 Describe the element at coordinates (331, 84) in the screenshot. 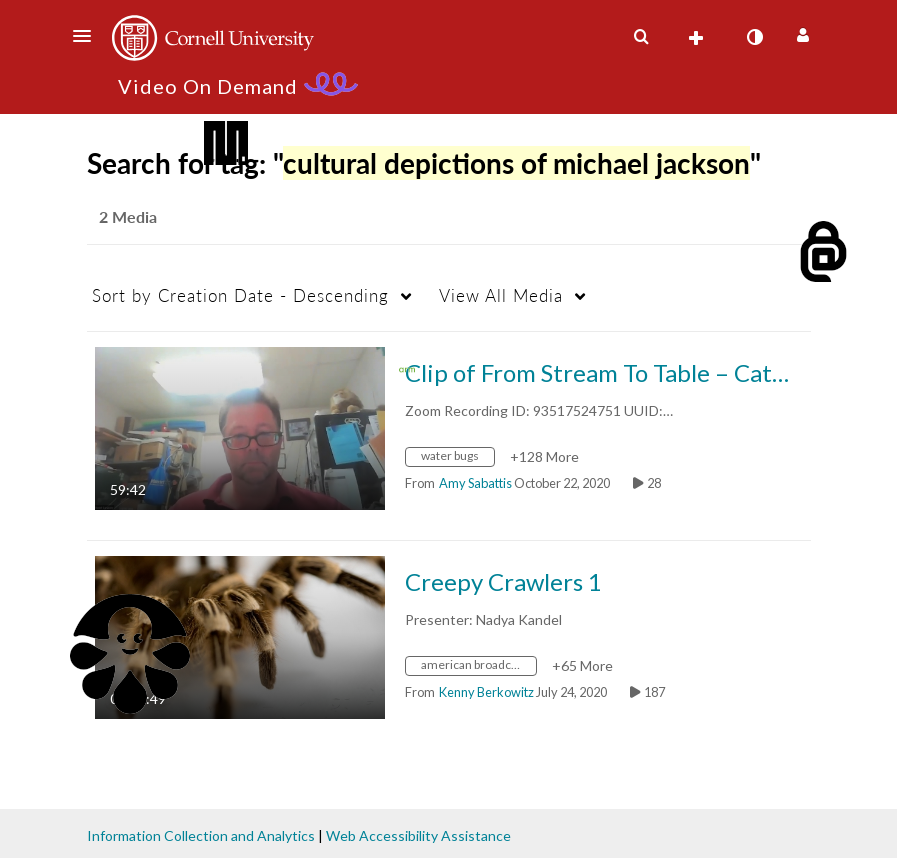

I see `visit teespring storefront` at that location.